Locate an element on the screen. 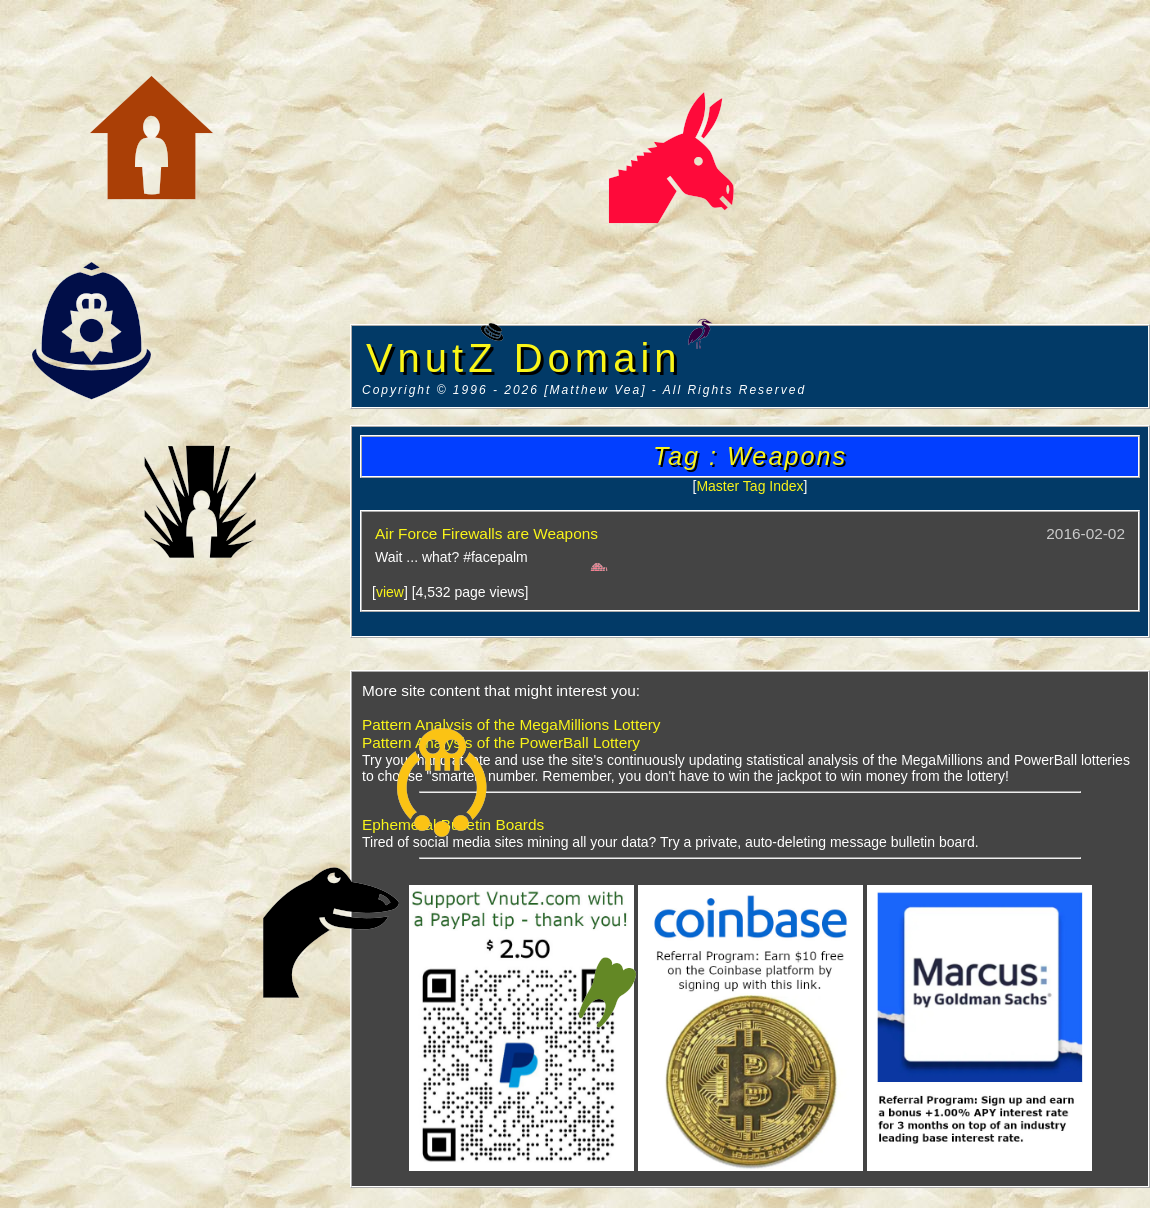 Image resolution: width=1150 pixels, height=1208 pixels. activate critical hit or deadly strike ability is located at coordinates (200, 502).